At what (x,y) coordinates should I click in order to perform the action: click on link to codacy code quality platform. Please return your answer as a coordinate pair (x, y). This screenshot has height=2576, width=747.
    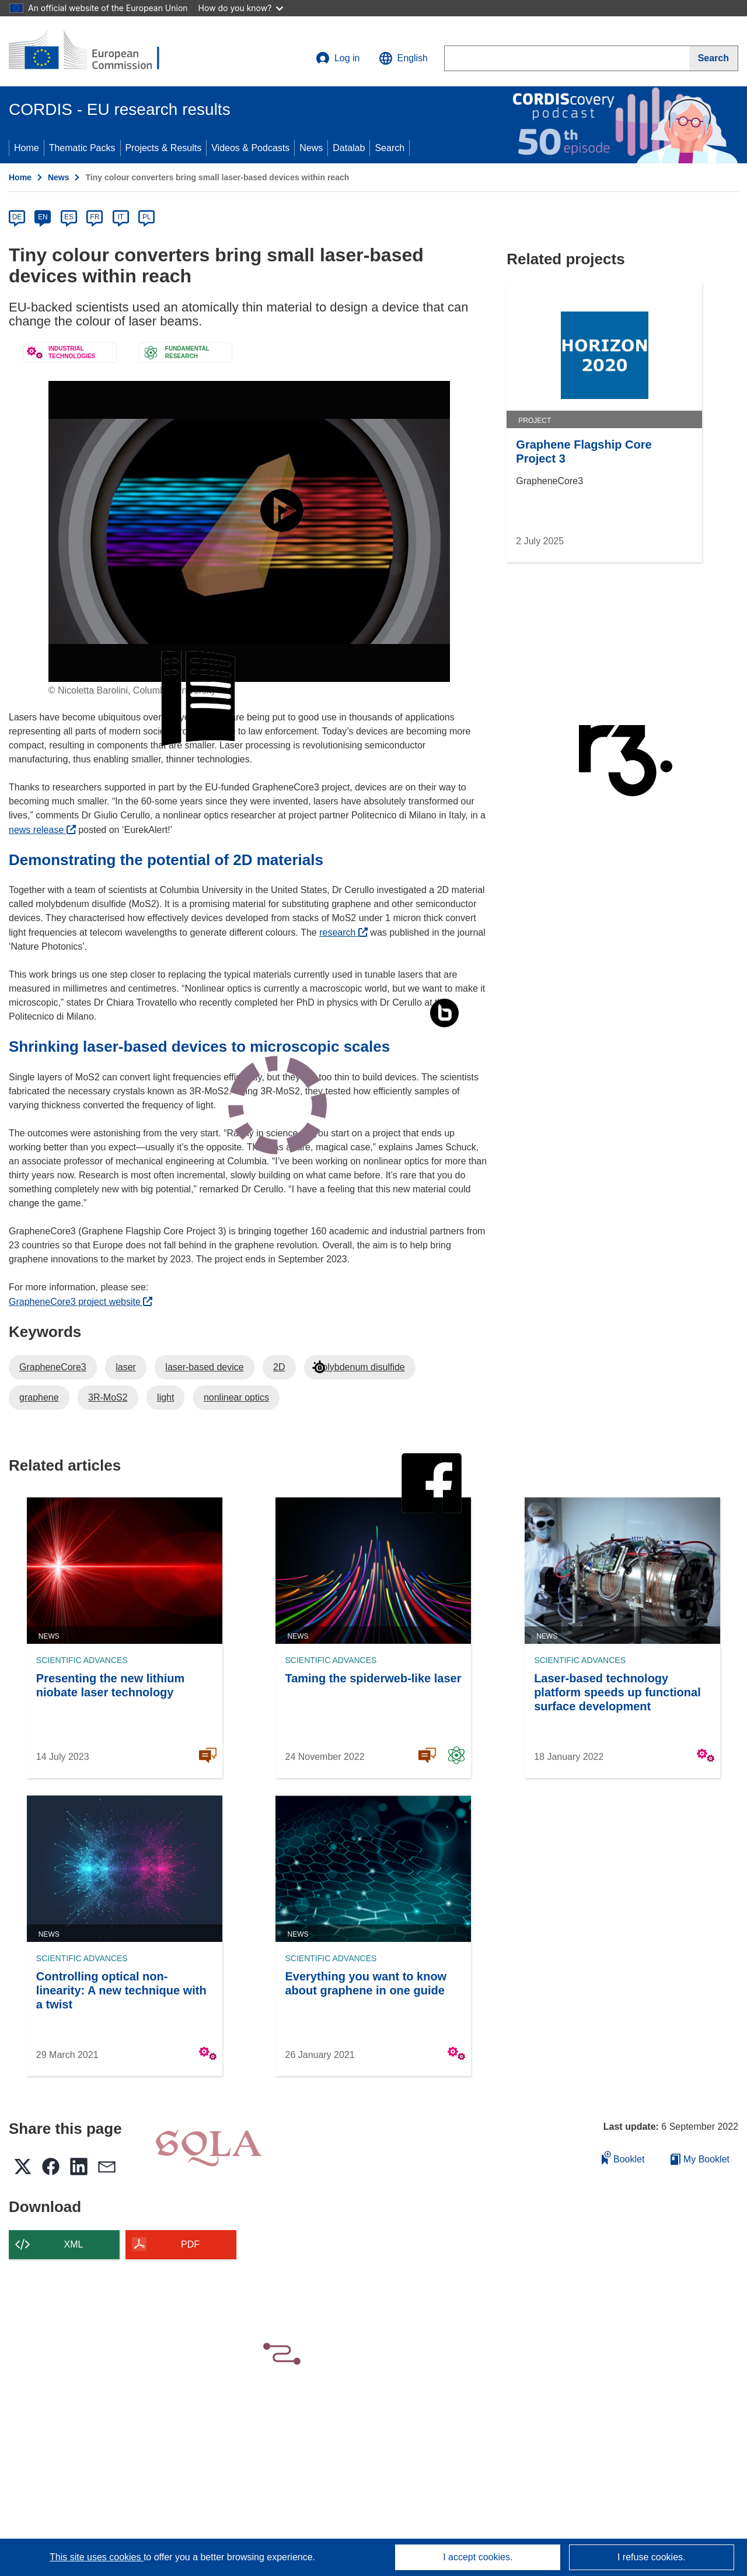
    Looking at the image, I should click on (277, 1105).